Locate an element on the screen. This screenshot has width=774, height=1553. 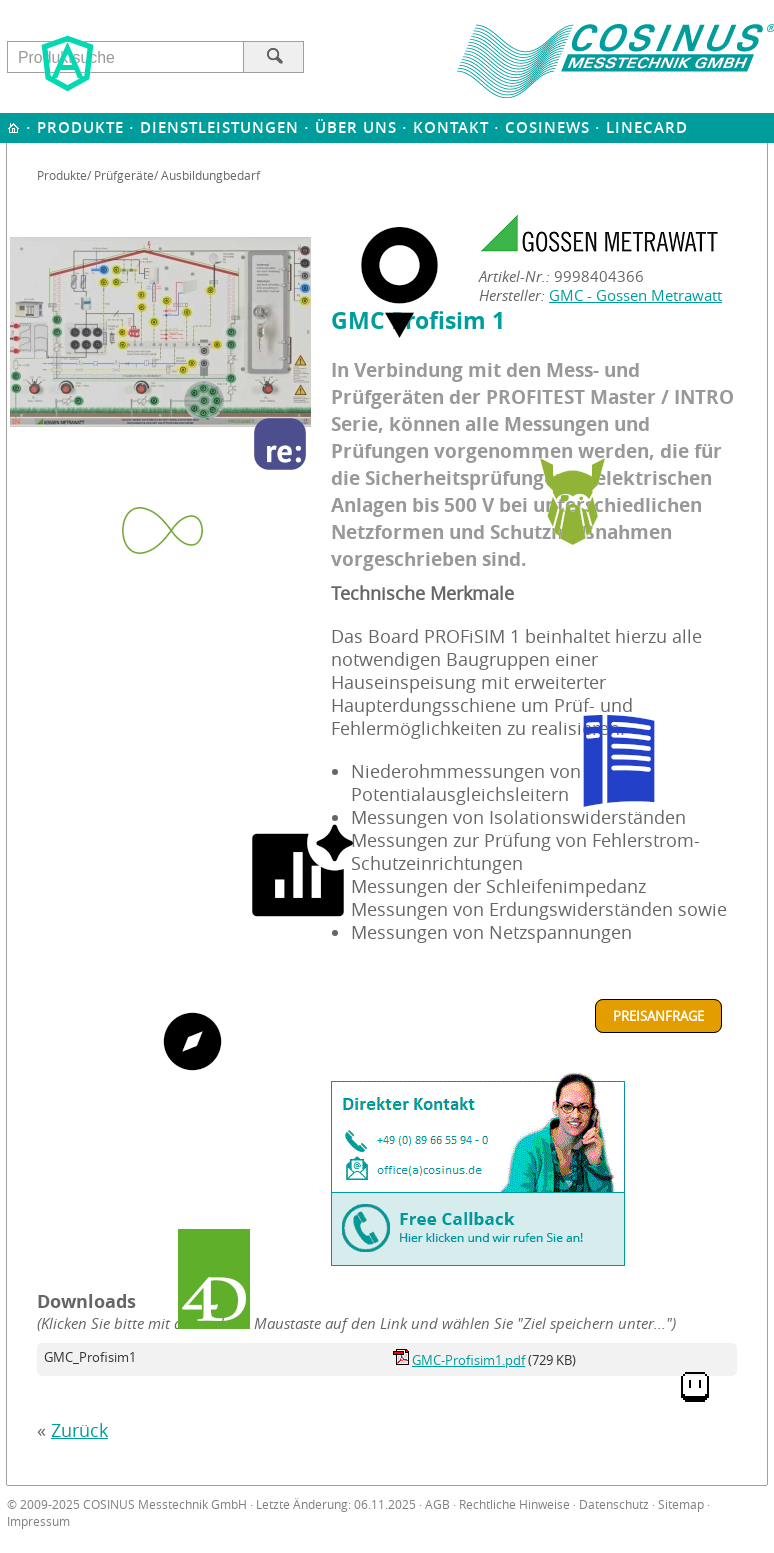
visit the odin project website is located at coordinates (572, 501).